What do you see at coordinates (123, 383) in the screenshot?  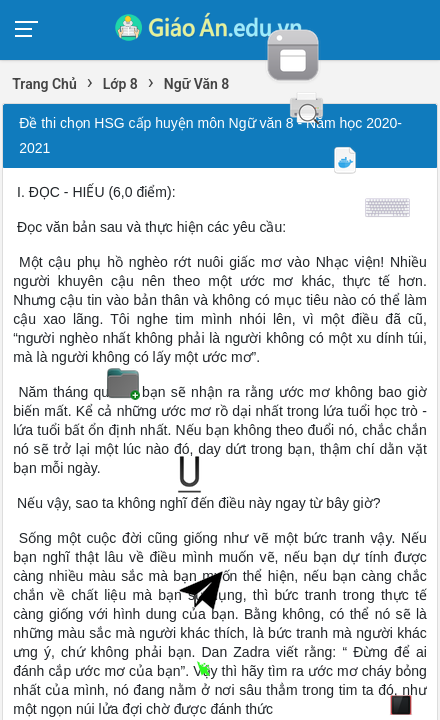 I see `create a new folder` at bounding box center [123, 383].